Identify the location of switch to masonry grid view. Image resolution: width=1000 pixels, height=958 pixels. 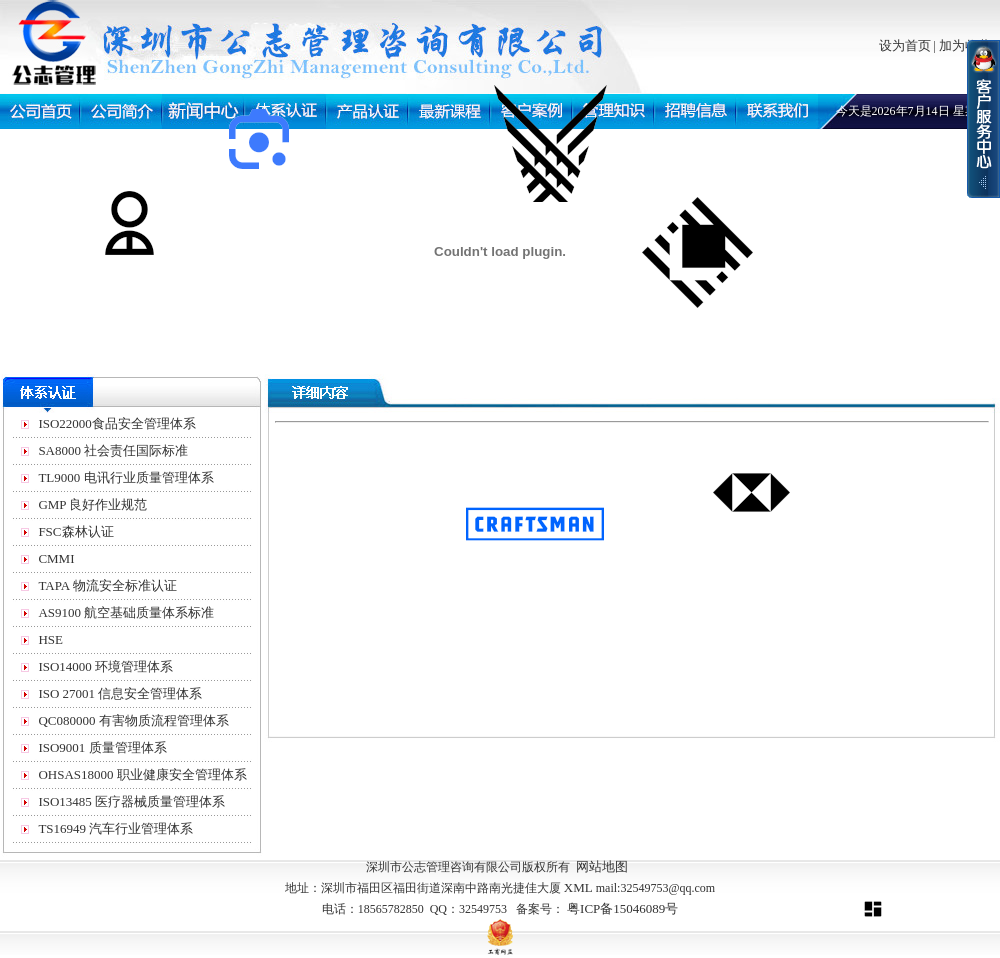
(873, 909).